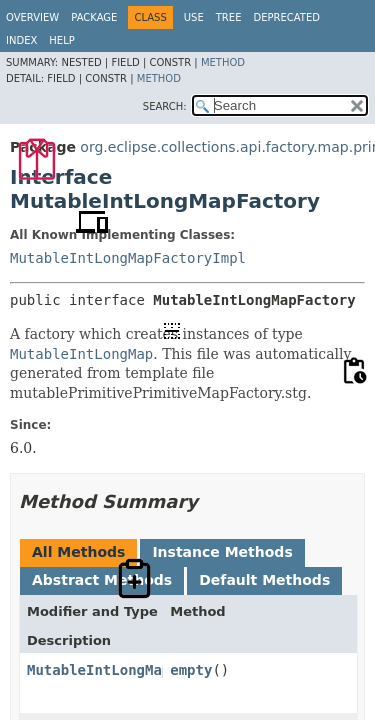 The width and height of the screenshot is (375, 720). What do you see at coordinates (92, 222) in the screenshot?
I see `connect phone to computer or tablet` at bounding box center [92, 222].